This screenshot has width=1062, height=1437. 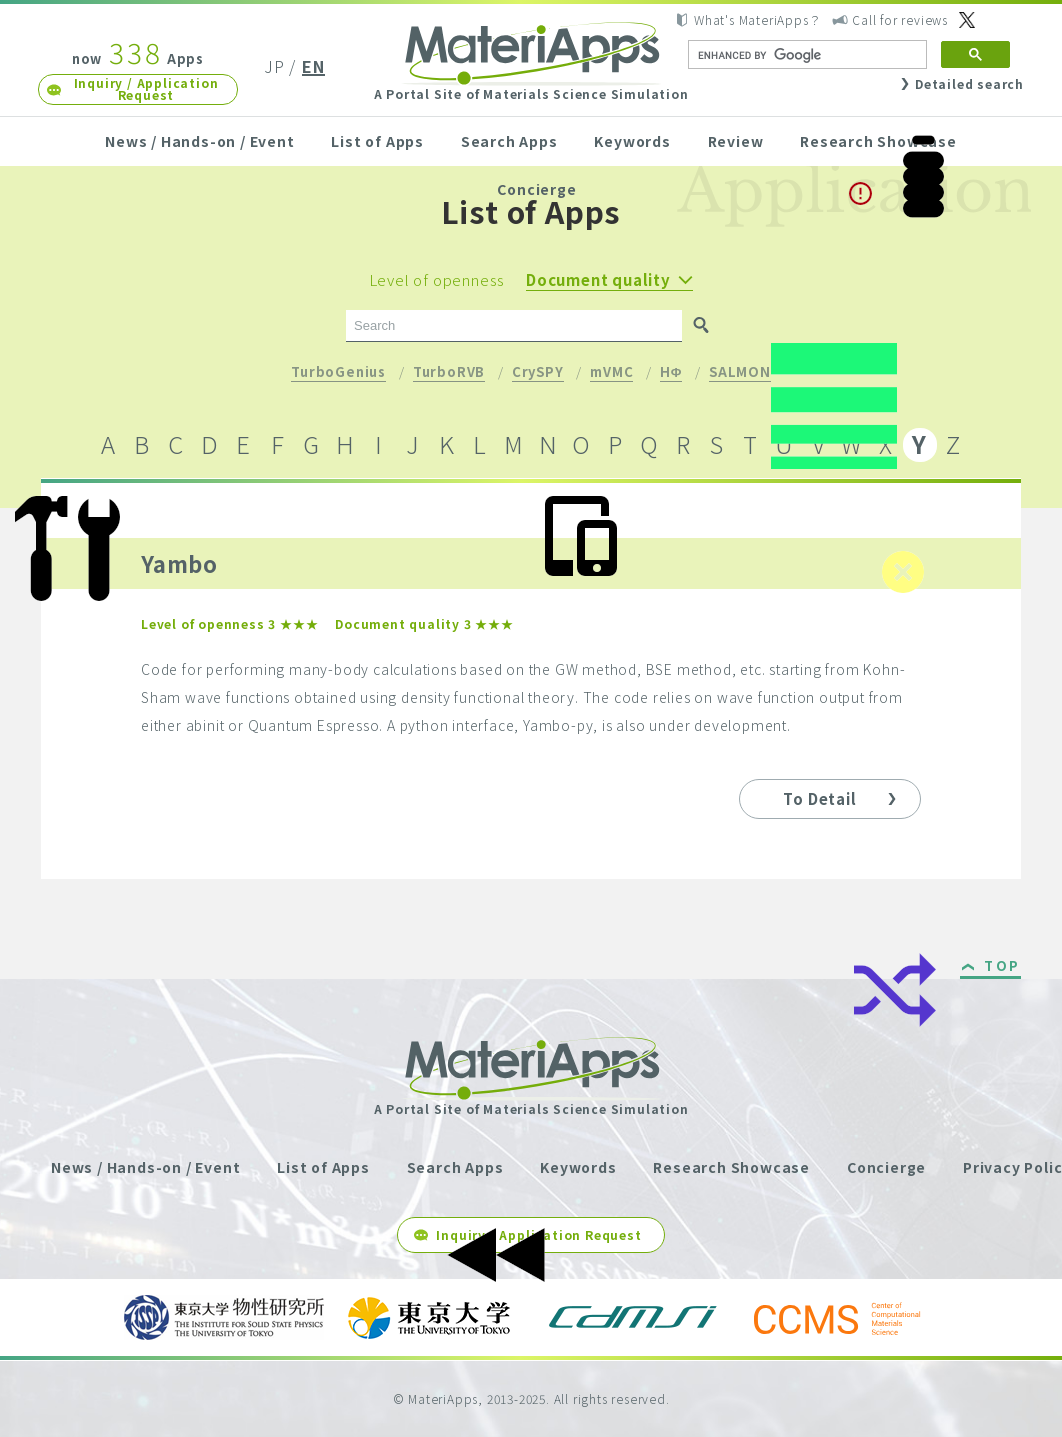 I want to click on access settings or configuration options, so click(x=67, y=548).